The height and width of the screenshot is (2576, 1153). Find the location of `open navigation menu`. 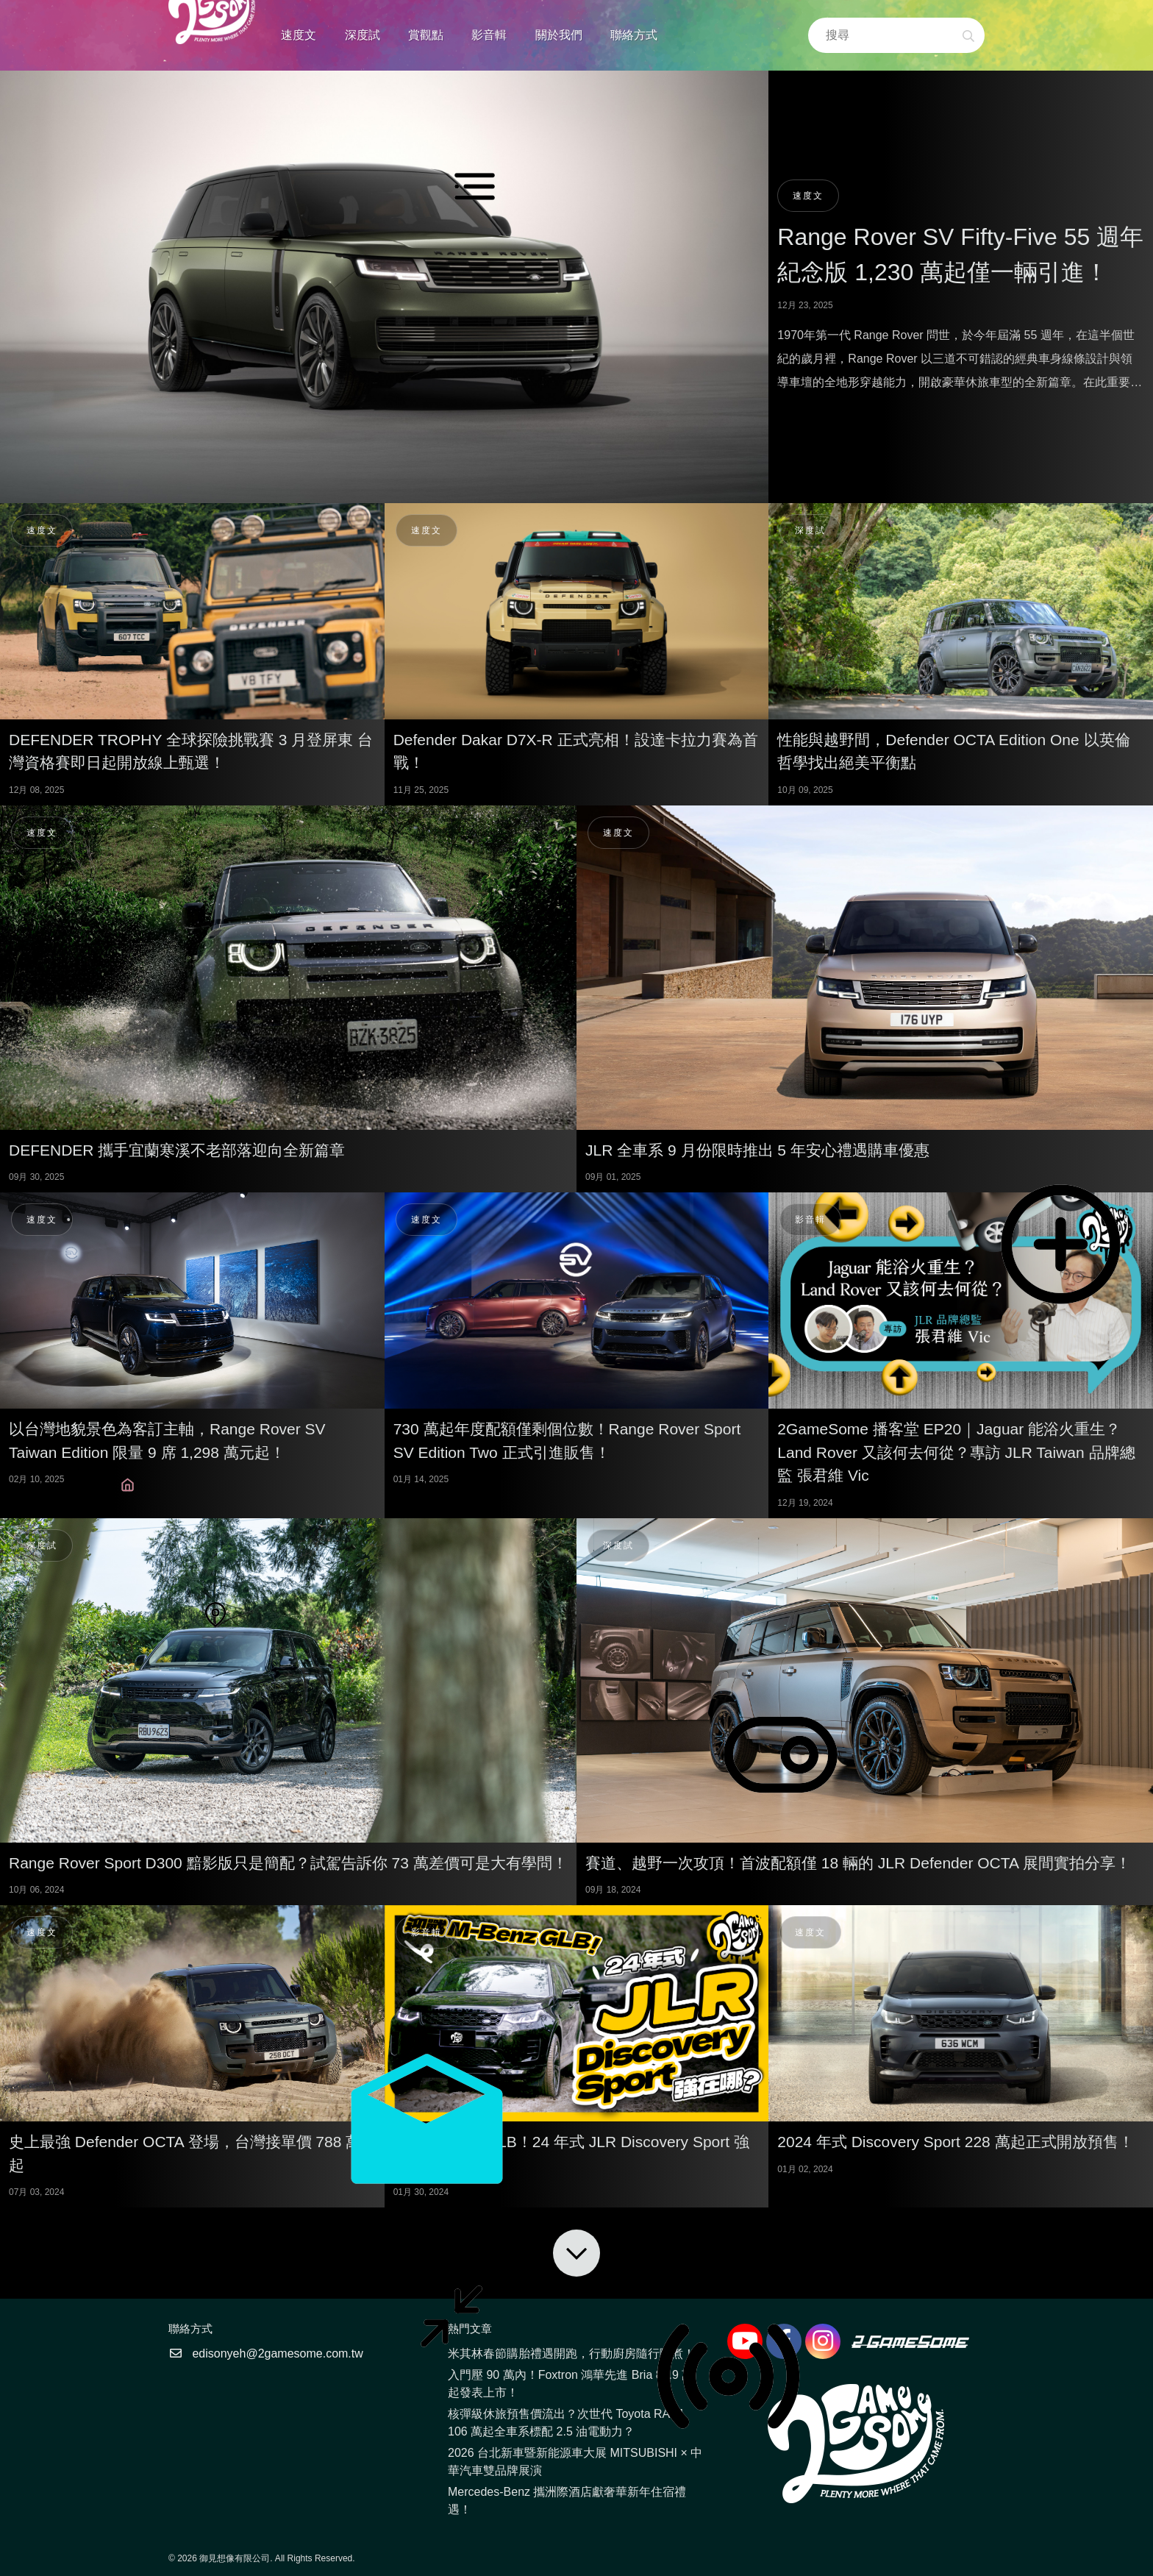

open navigation menu is located at coordinates (474, 186).